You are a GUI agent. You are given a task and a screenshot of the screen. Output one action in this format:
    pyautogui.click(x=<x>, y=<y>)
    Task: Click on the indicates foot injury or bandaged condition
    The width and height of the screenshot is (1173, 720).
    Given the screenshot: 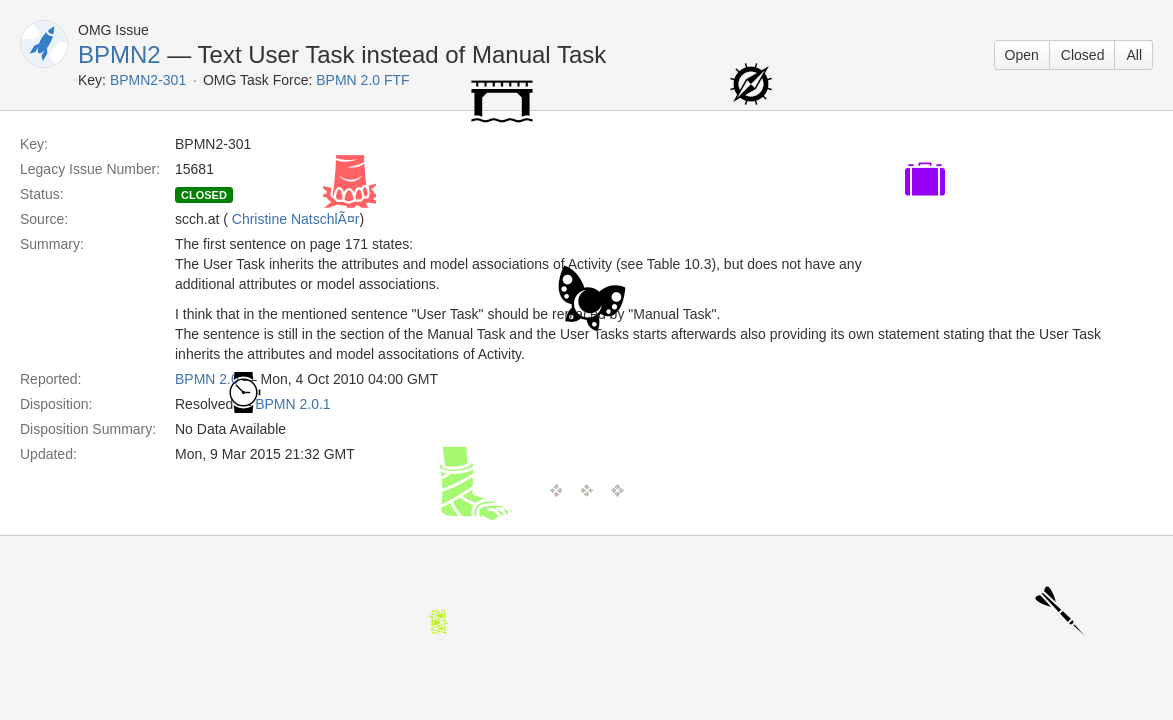 What is the action you would take?
    pyautogui.click(x=475, y=483)
    